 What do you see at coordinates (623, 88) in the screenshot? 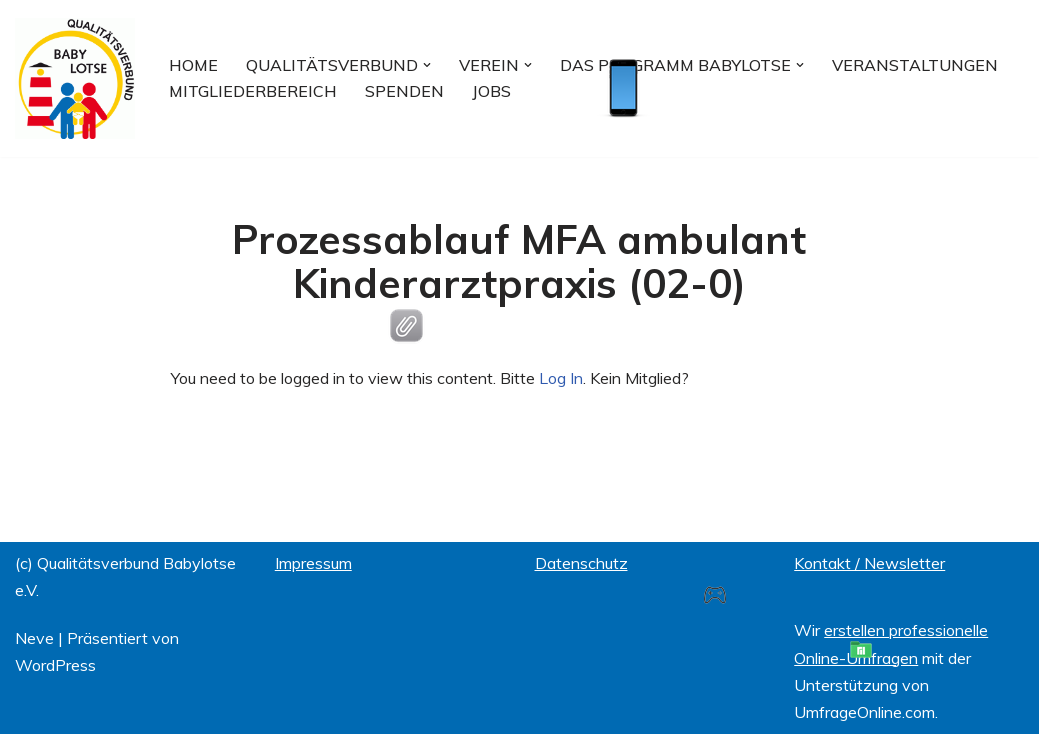
I see `iPhone 7 device icon for system identification` at bounding box center [623, 88].